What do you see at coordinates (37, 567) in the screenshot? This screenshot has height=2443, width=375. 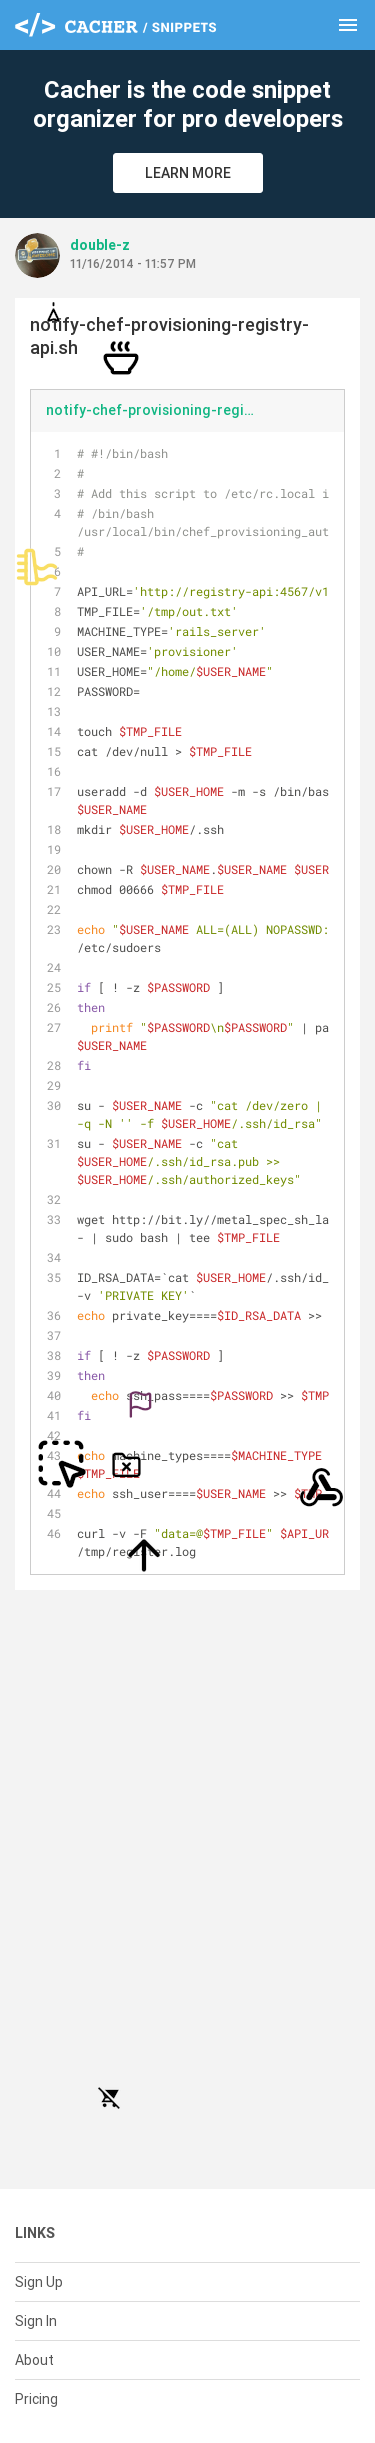 I see `water dam or reservoir infrastructure` at bounding box center [37, 567].